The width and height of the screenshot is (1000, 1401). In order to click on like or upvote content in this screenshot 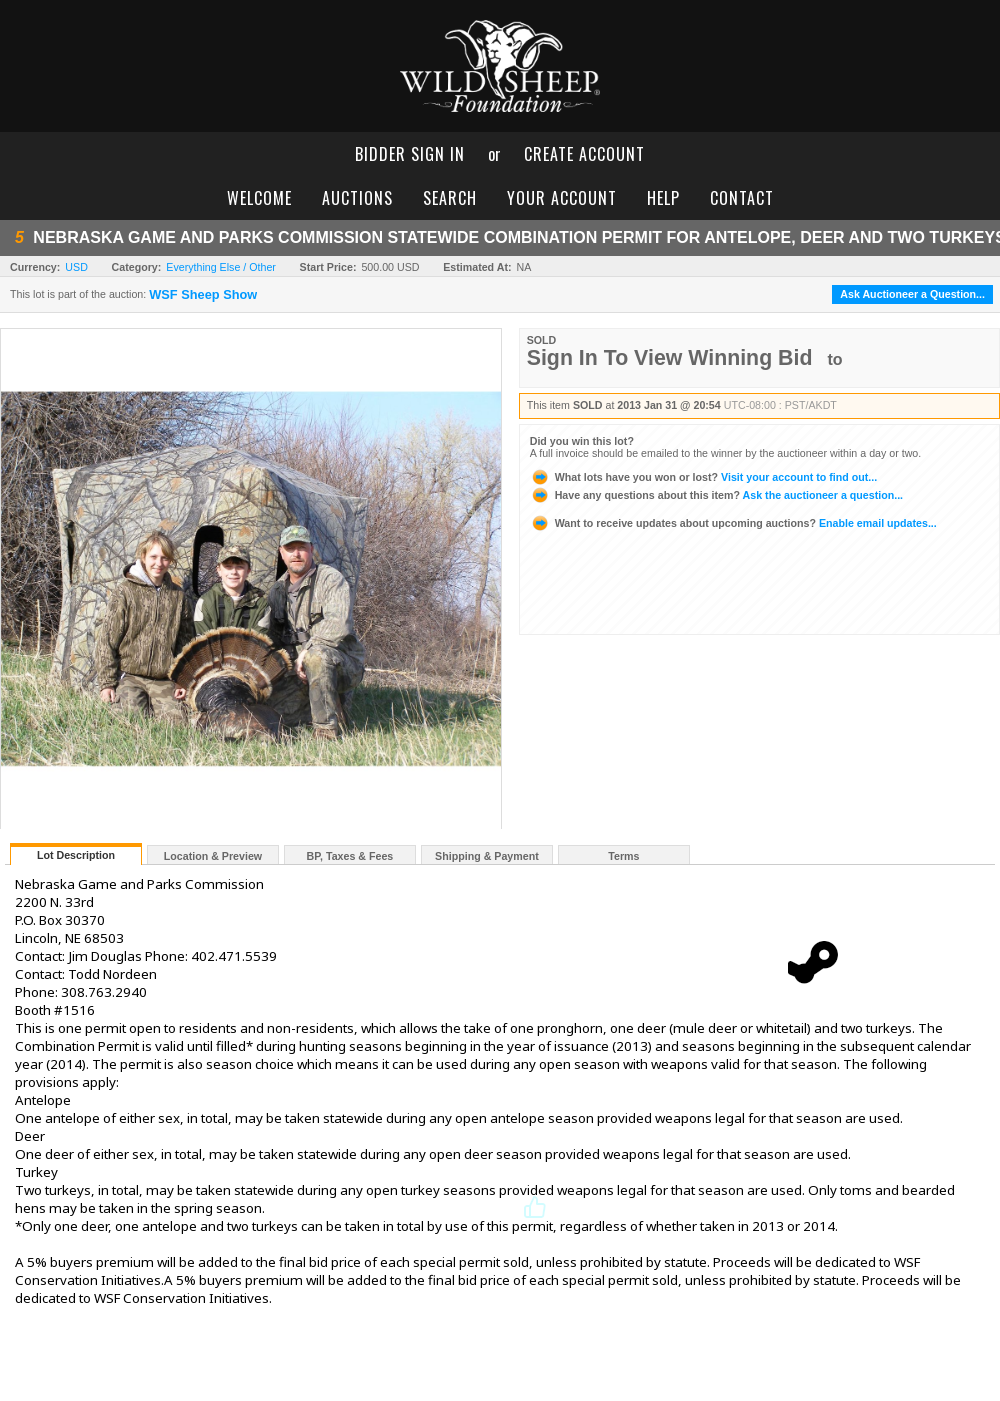, I will do `click(535, 1207)`.